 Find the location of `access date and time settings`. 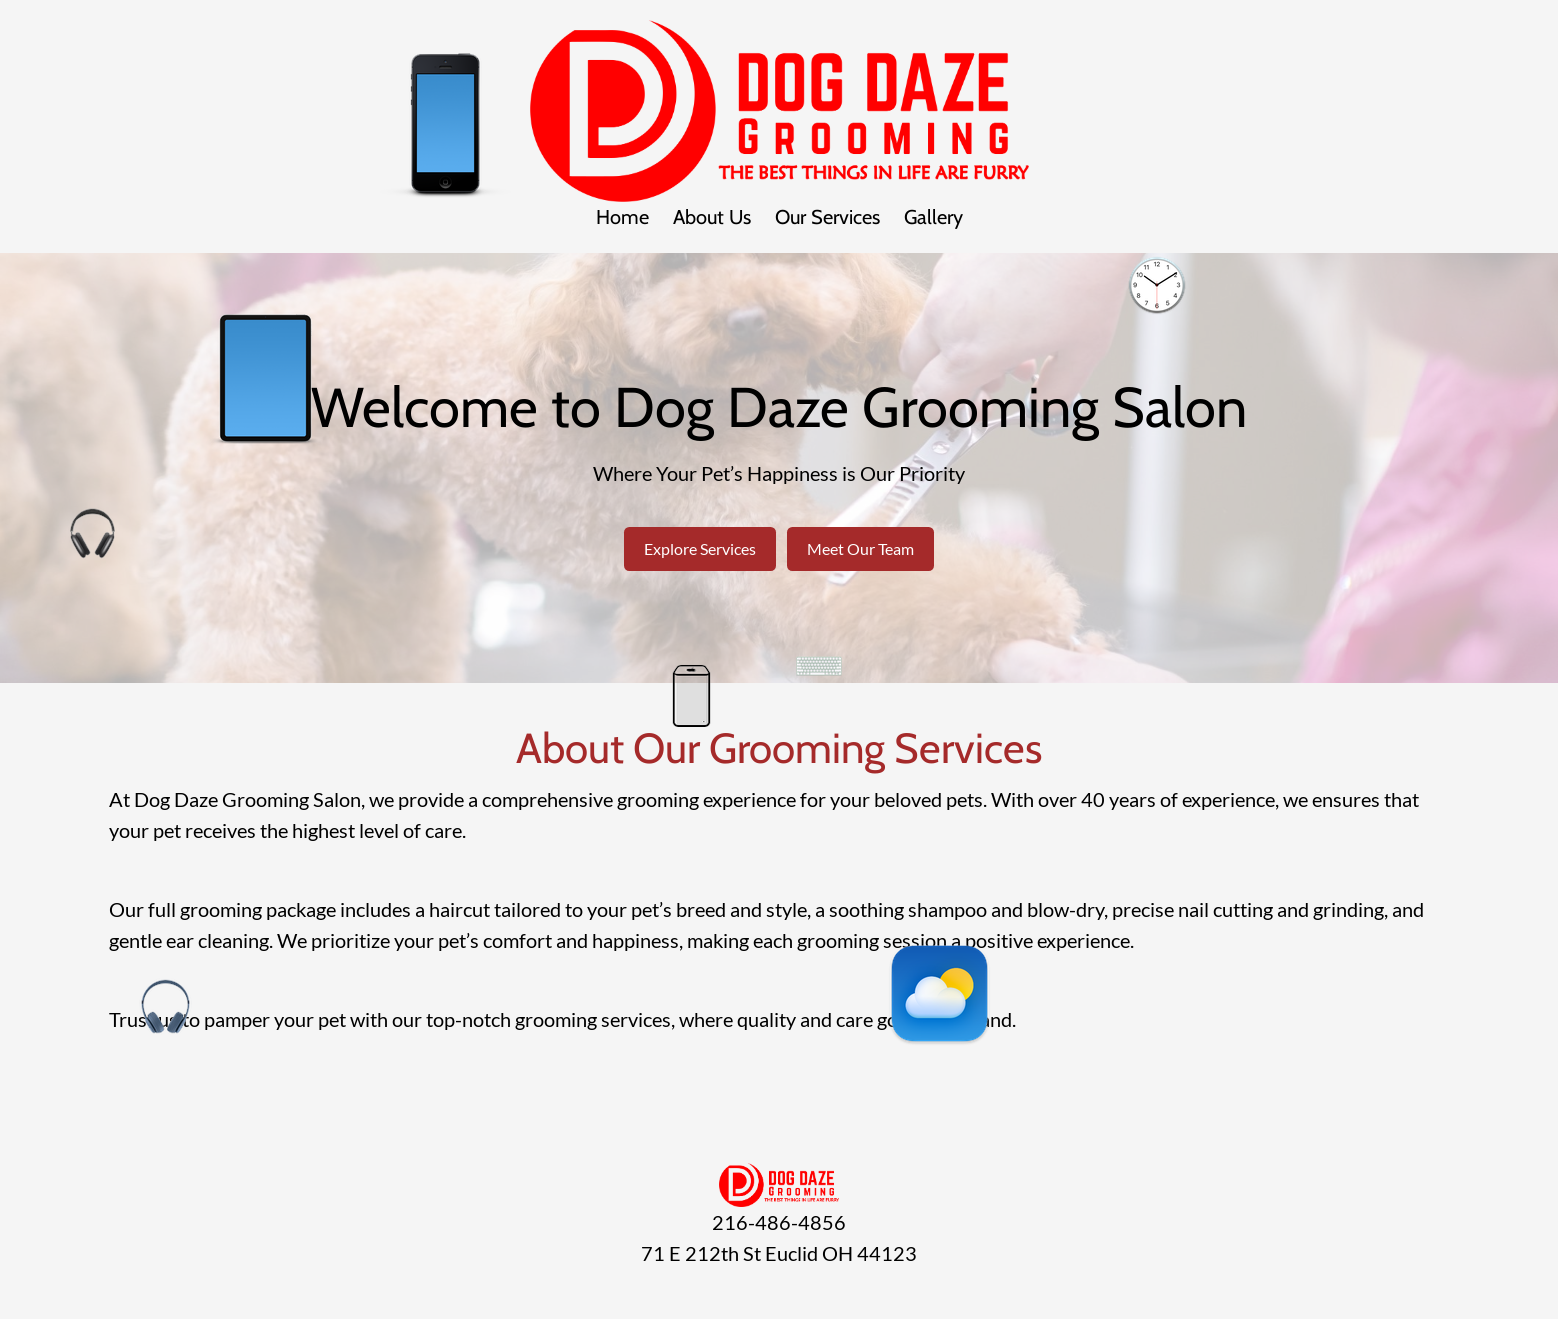

access date and time settings is located at coordinates (1157, 285).